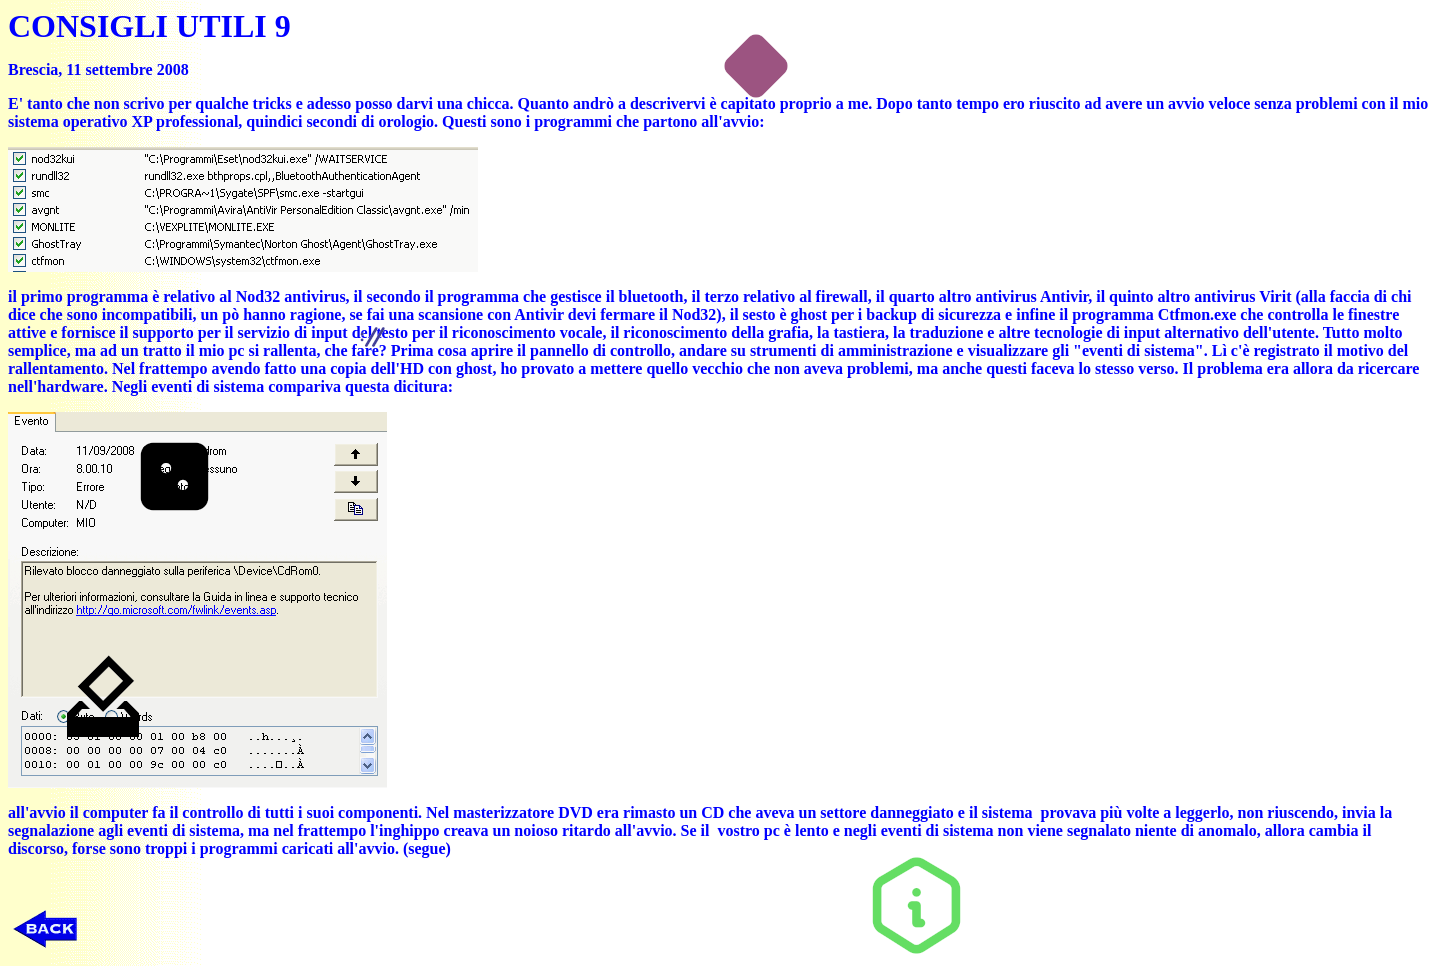 The image size is (1440, 966). I want to click on view protocol or connection settings, so click(372, 337).